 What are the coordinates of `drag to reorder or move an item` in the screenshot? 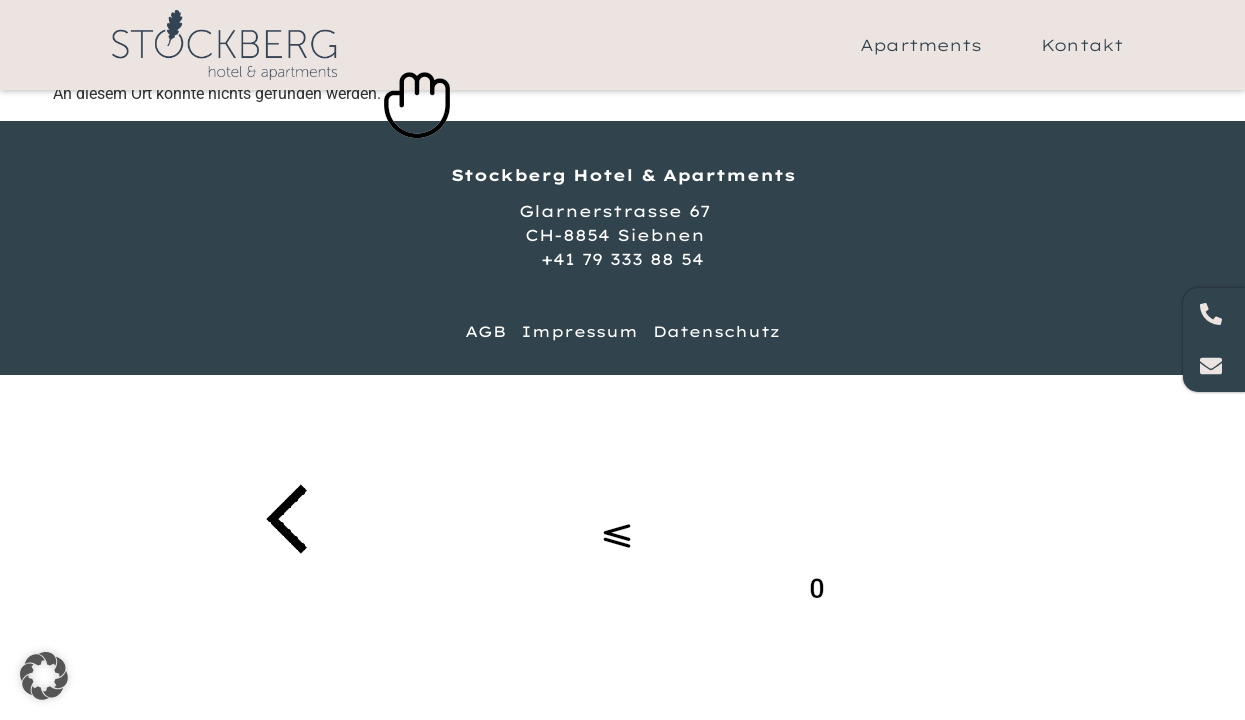 It's located at (417, 96).